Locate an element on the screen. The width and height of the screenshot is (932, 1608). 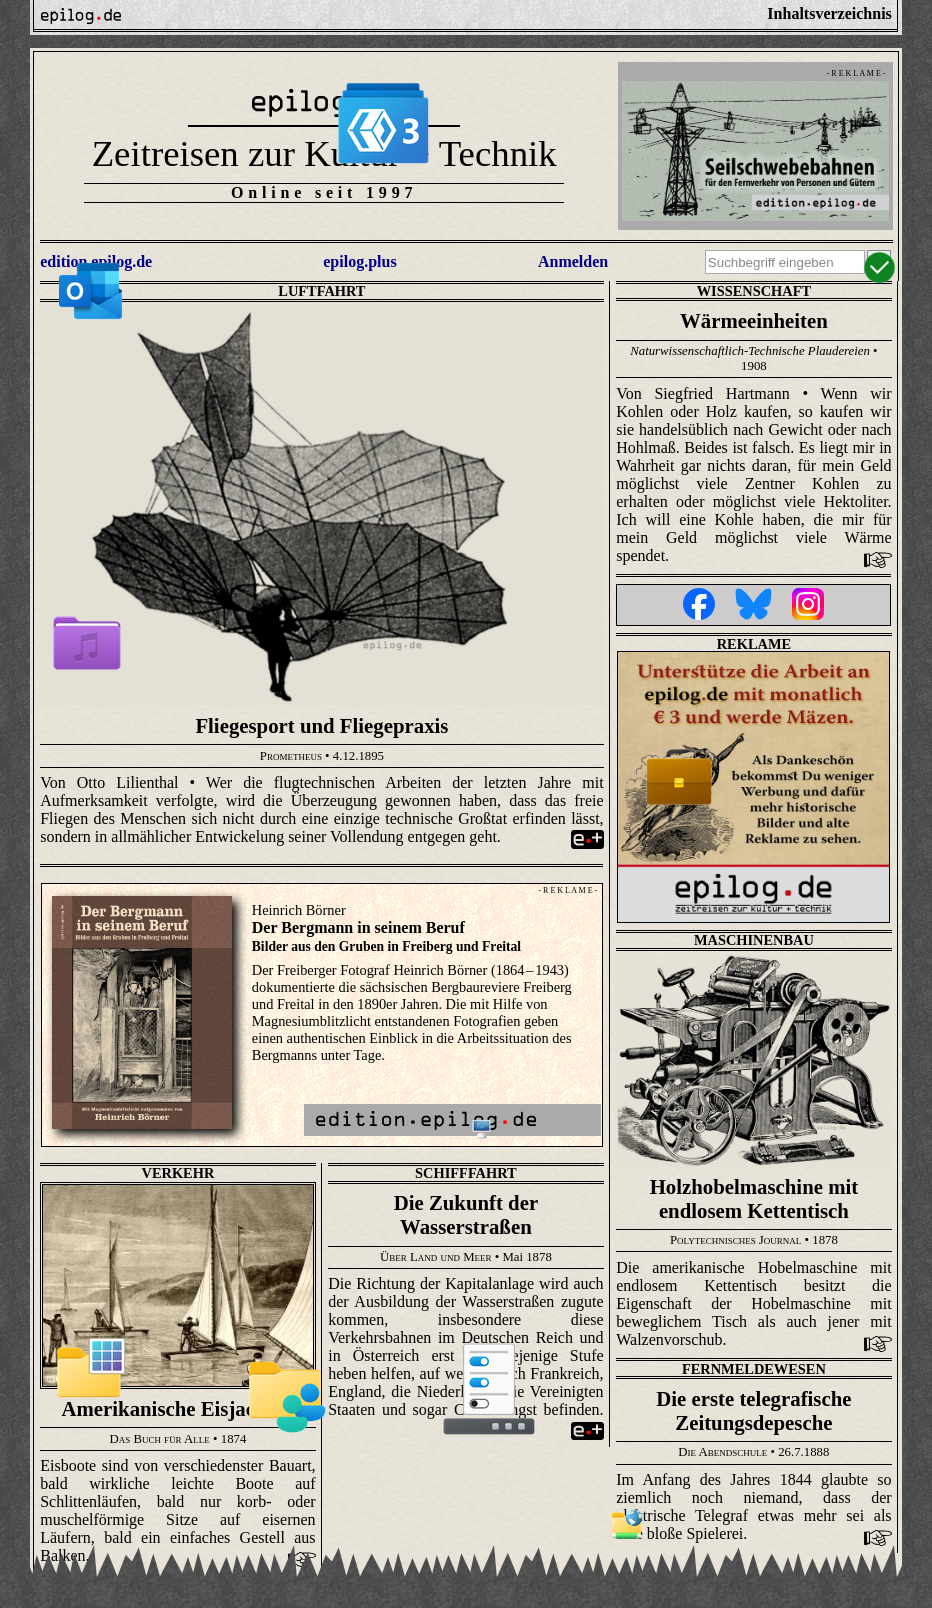
open your music folder is located at coordinates (87, 643).